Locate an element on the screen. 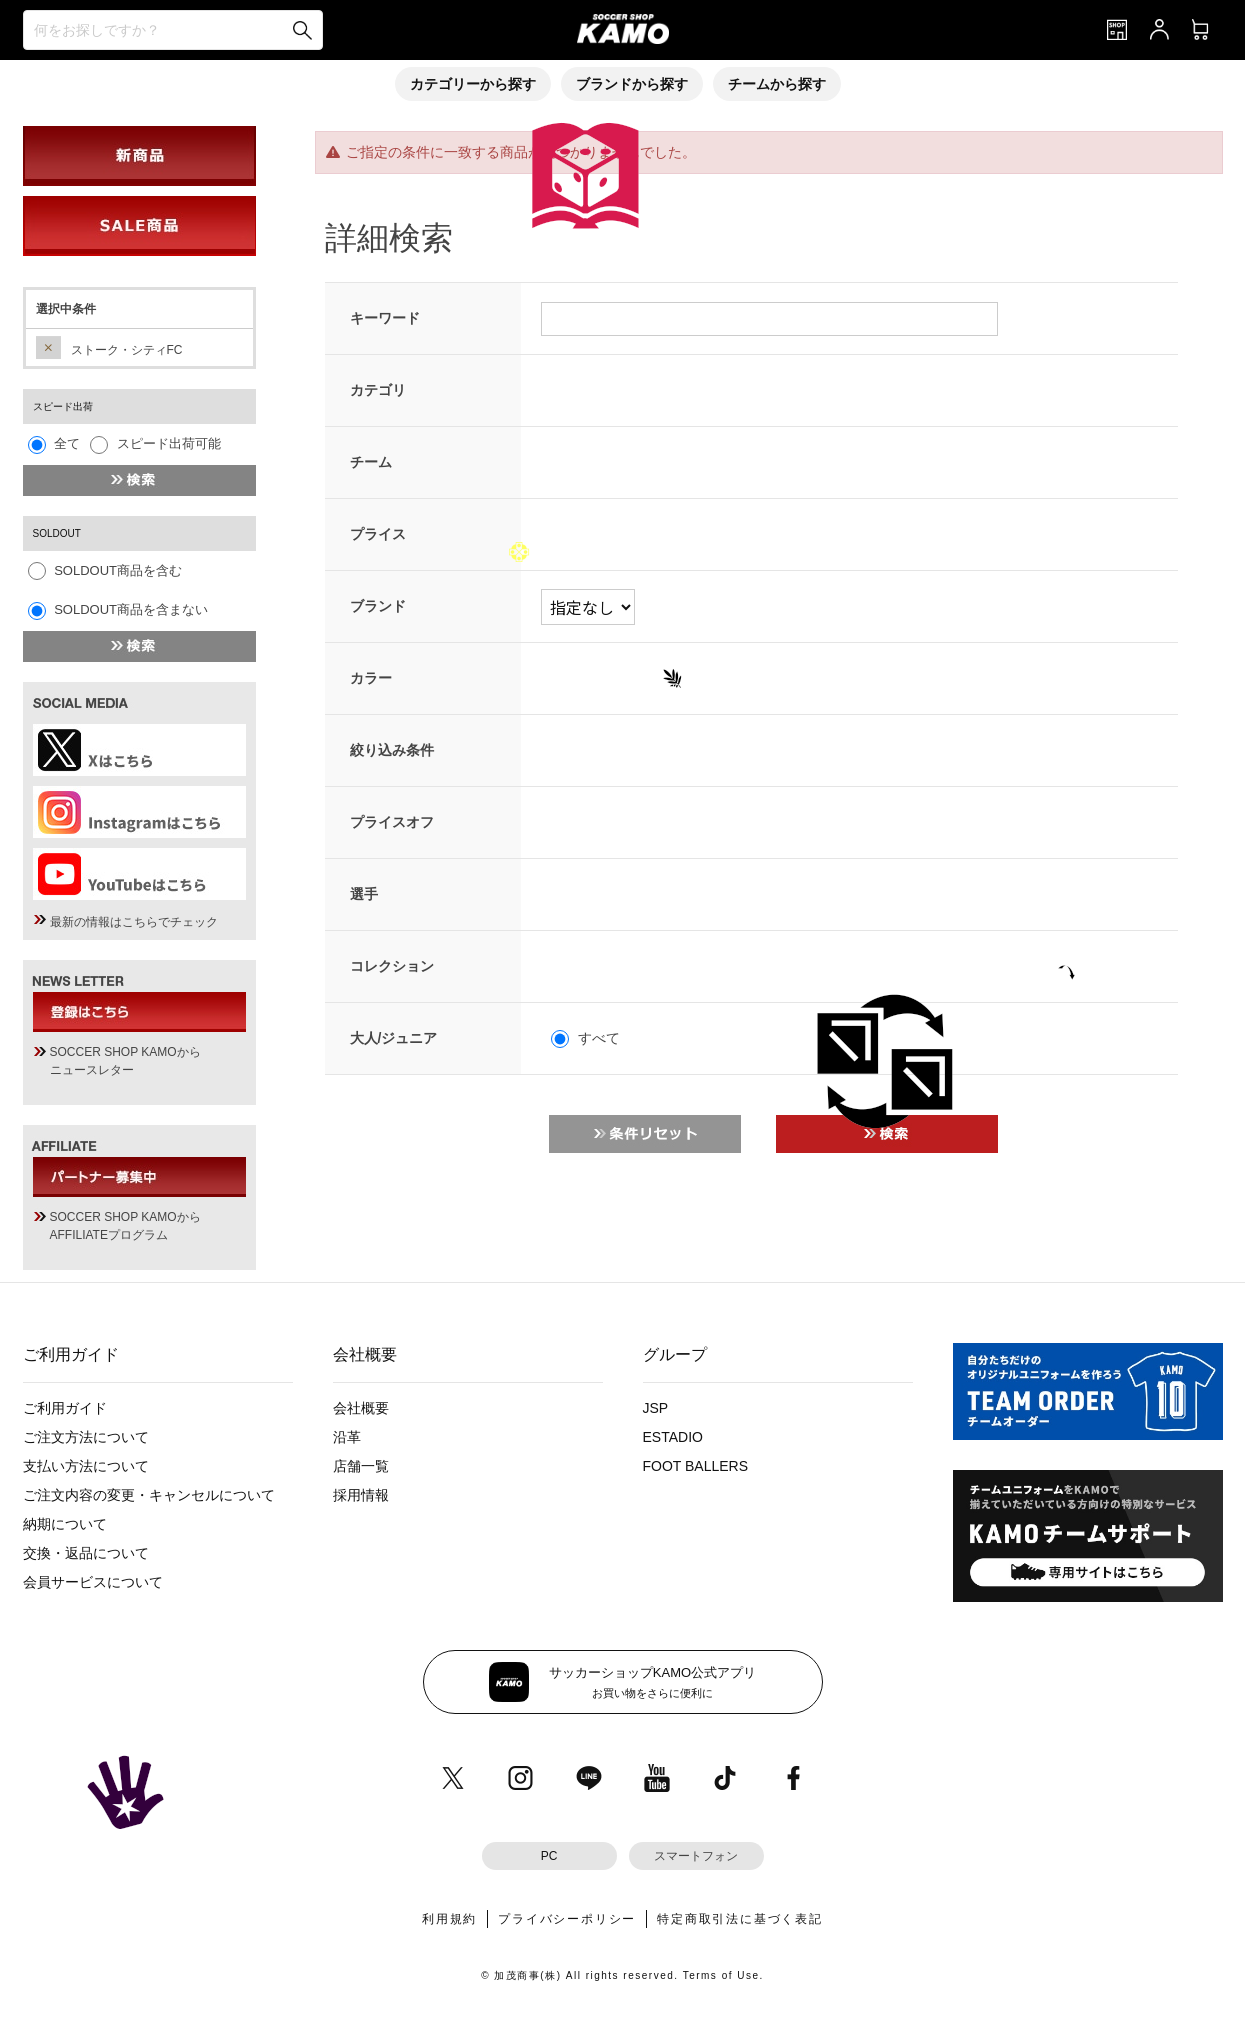 The image size is (1245, 2023). access game controller settings is located at coordinates (519, 552).